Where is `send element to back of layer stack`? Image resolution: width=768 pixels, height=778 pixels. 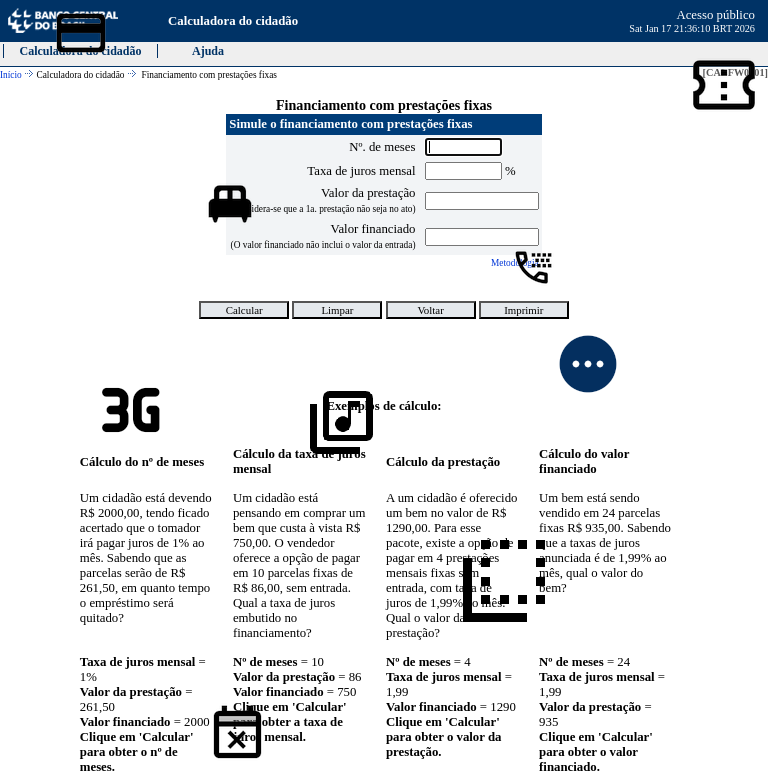 send element to back of layer stack is located at coordinates (504, 581).